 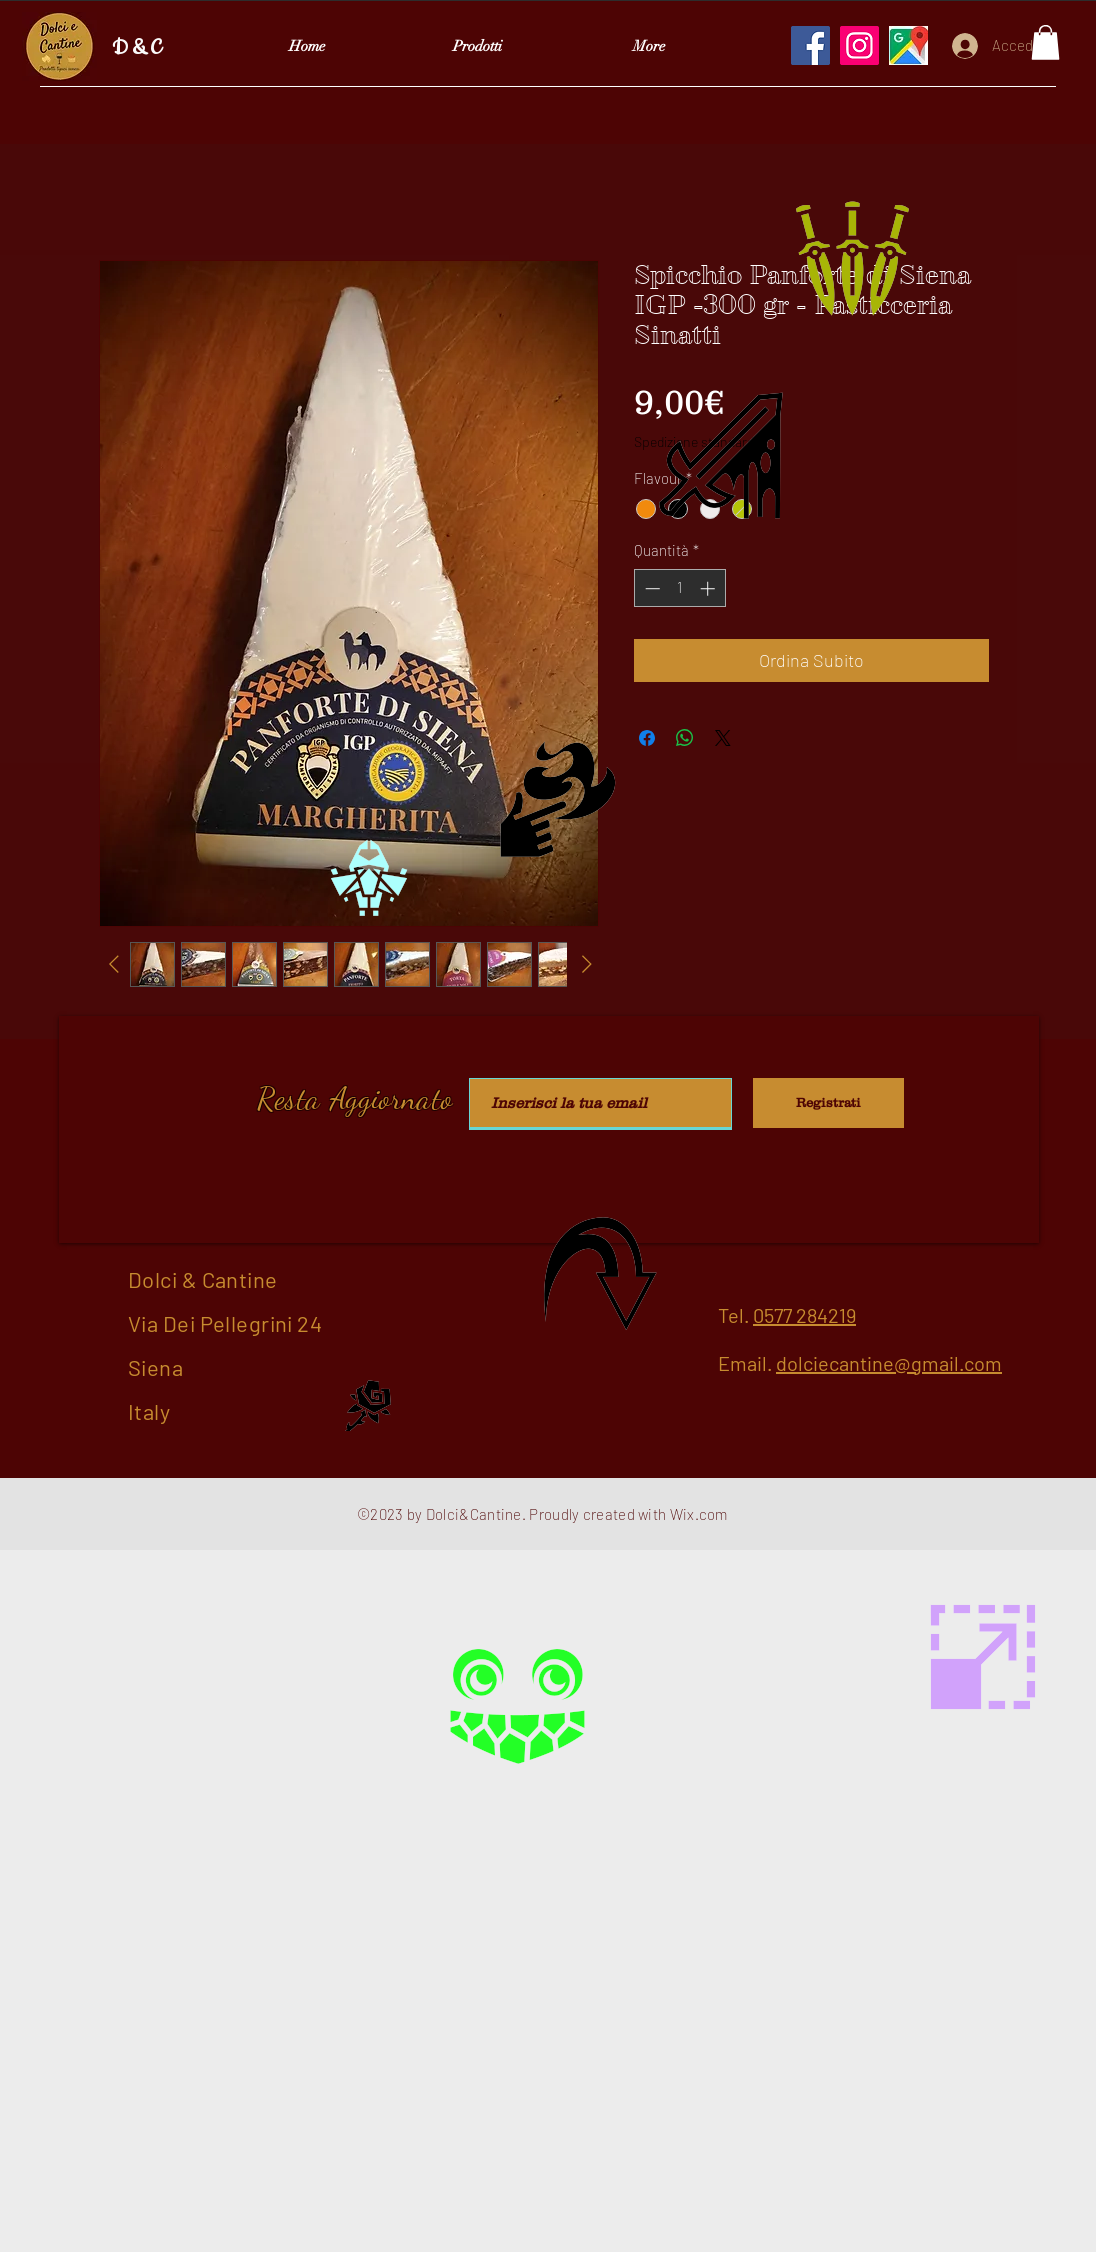 I want to click on launch a space game or sci-fi themed app, so click(x=369, y=877).